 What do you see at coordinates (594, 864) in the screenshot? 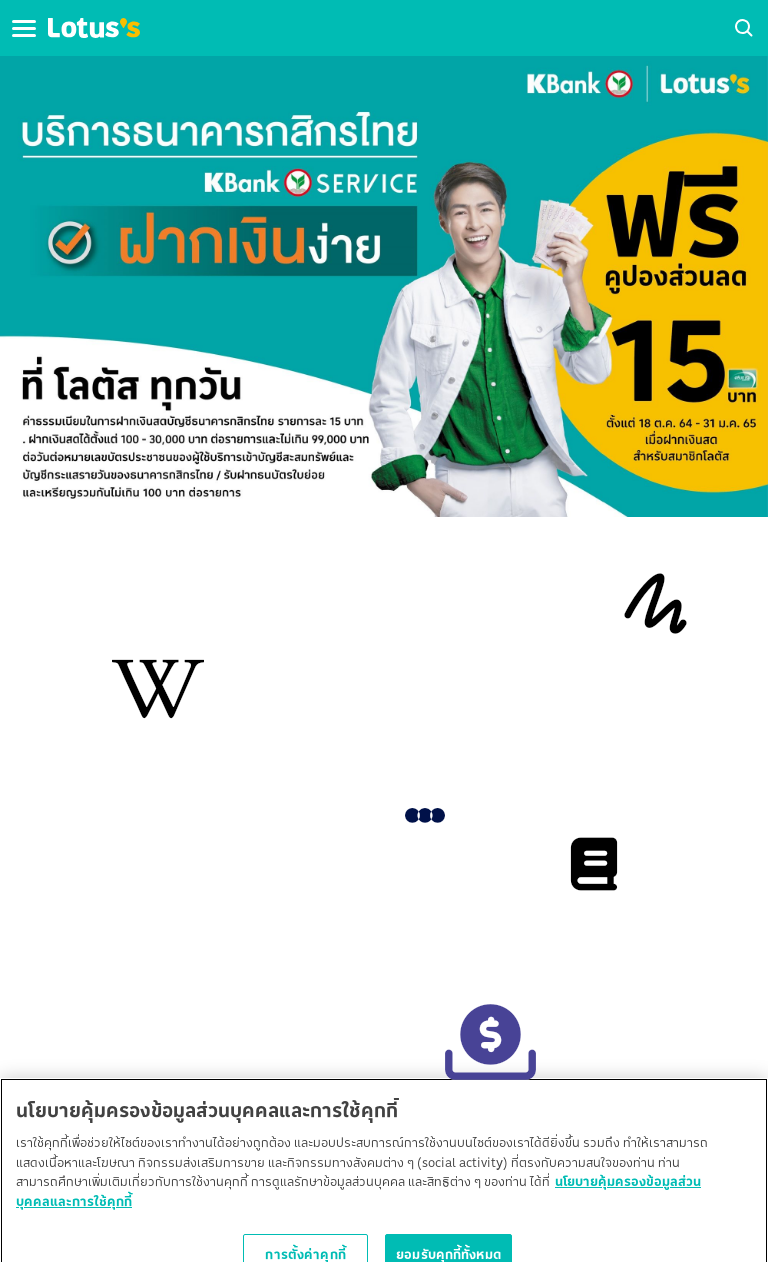
I see `open the library or reading section` at bounding box center [594, 864].